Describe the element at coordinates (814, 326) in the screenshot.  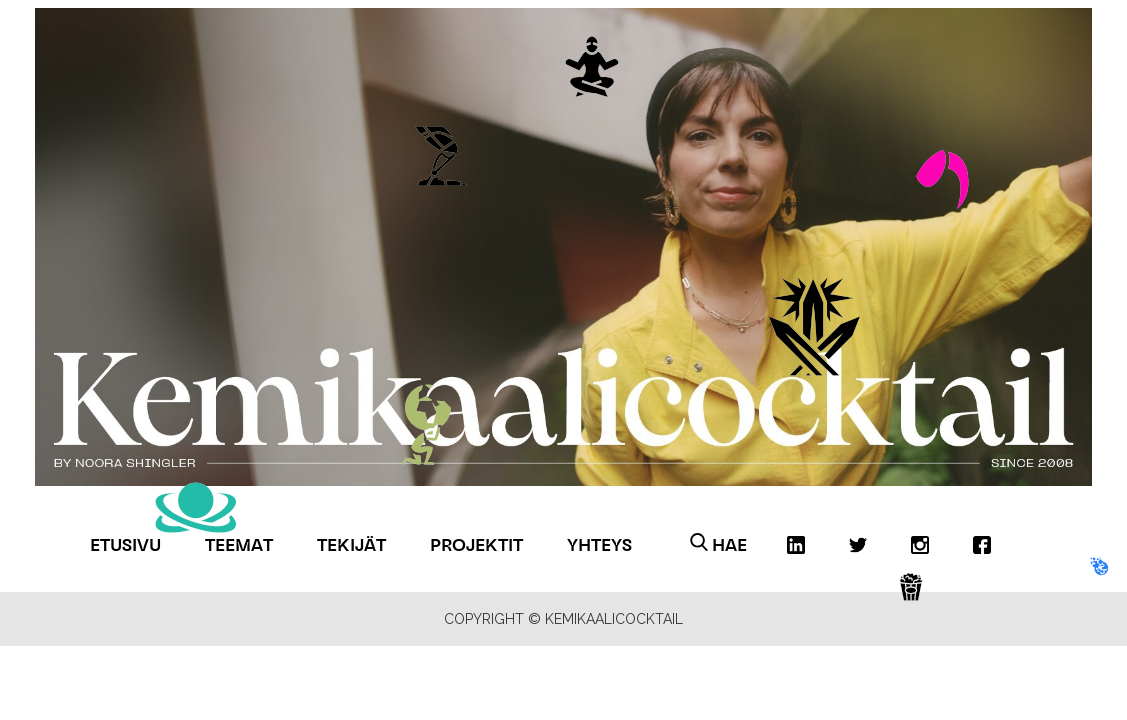
I see `activate team unity or group attack ability` at that location.